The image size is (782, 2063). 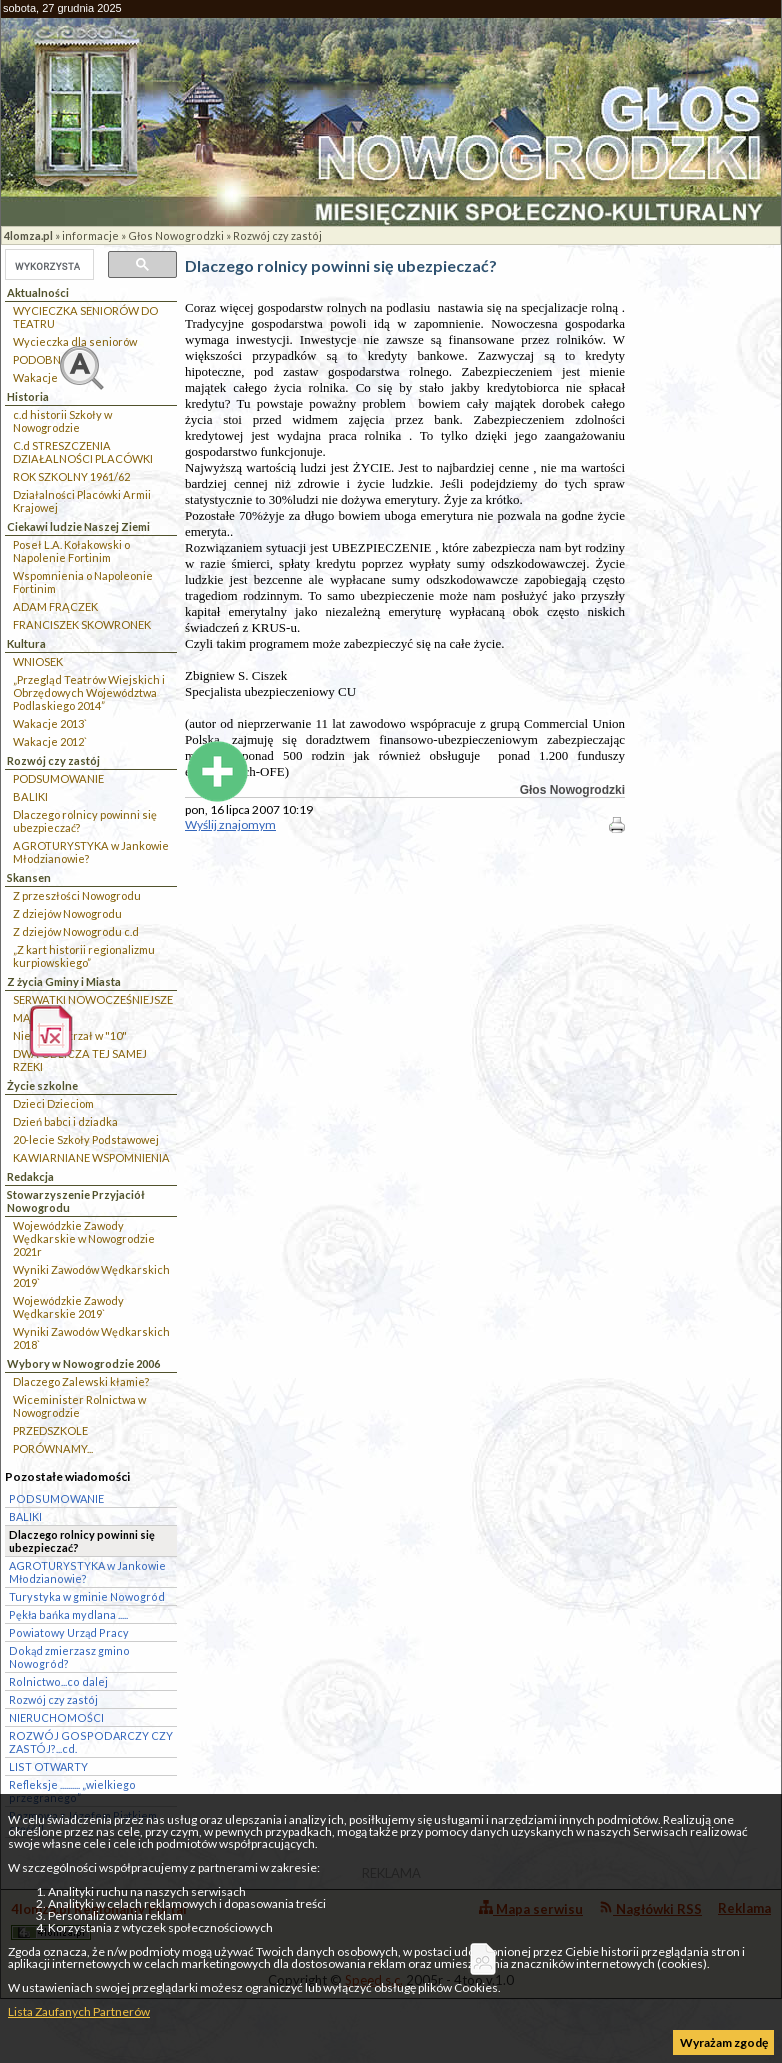 I want to click on indicates a newly added file in version control, so click(x=217, y=771).